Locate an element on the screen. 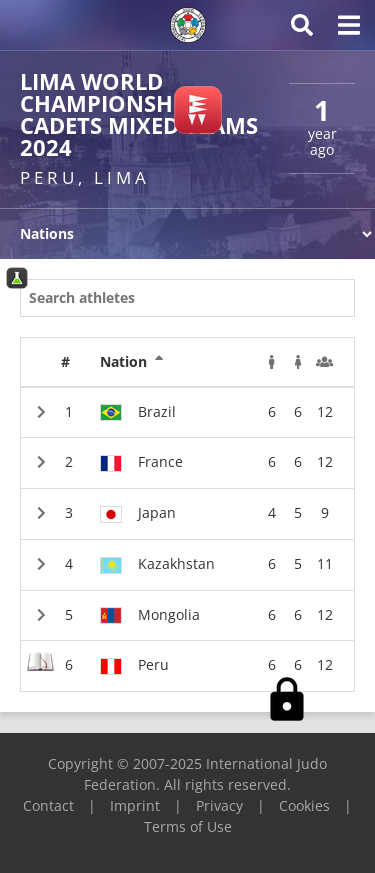 The image size is (375, 873). indicates a secure connection is located at coordinates (287, 700).